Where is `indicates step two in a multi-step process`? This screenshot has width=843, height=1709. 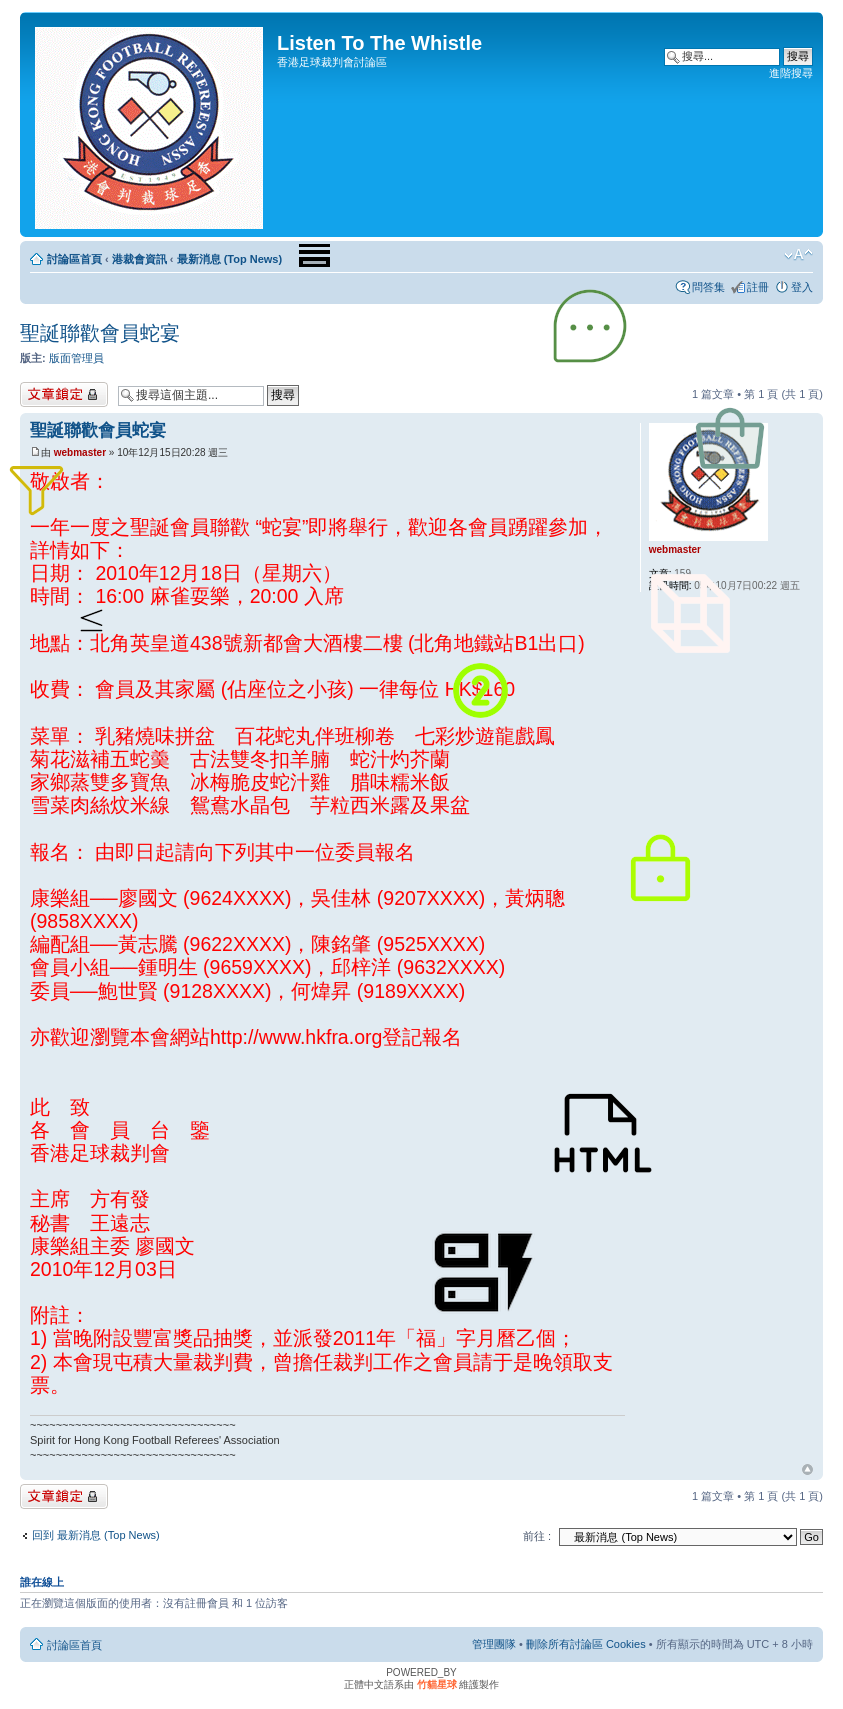 indicates step two in a multi-step process is located at coordinates (480, 690).